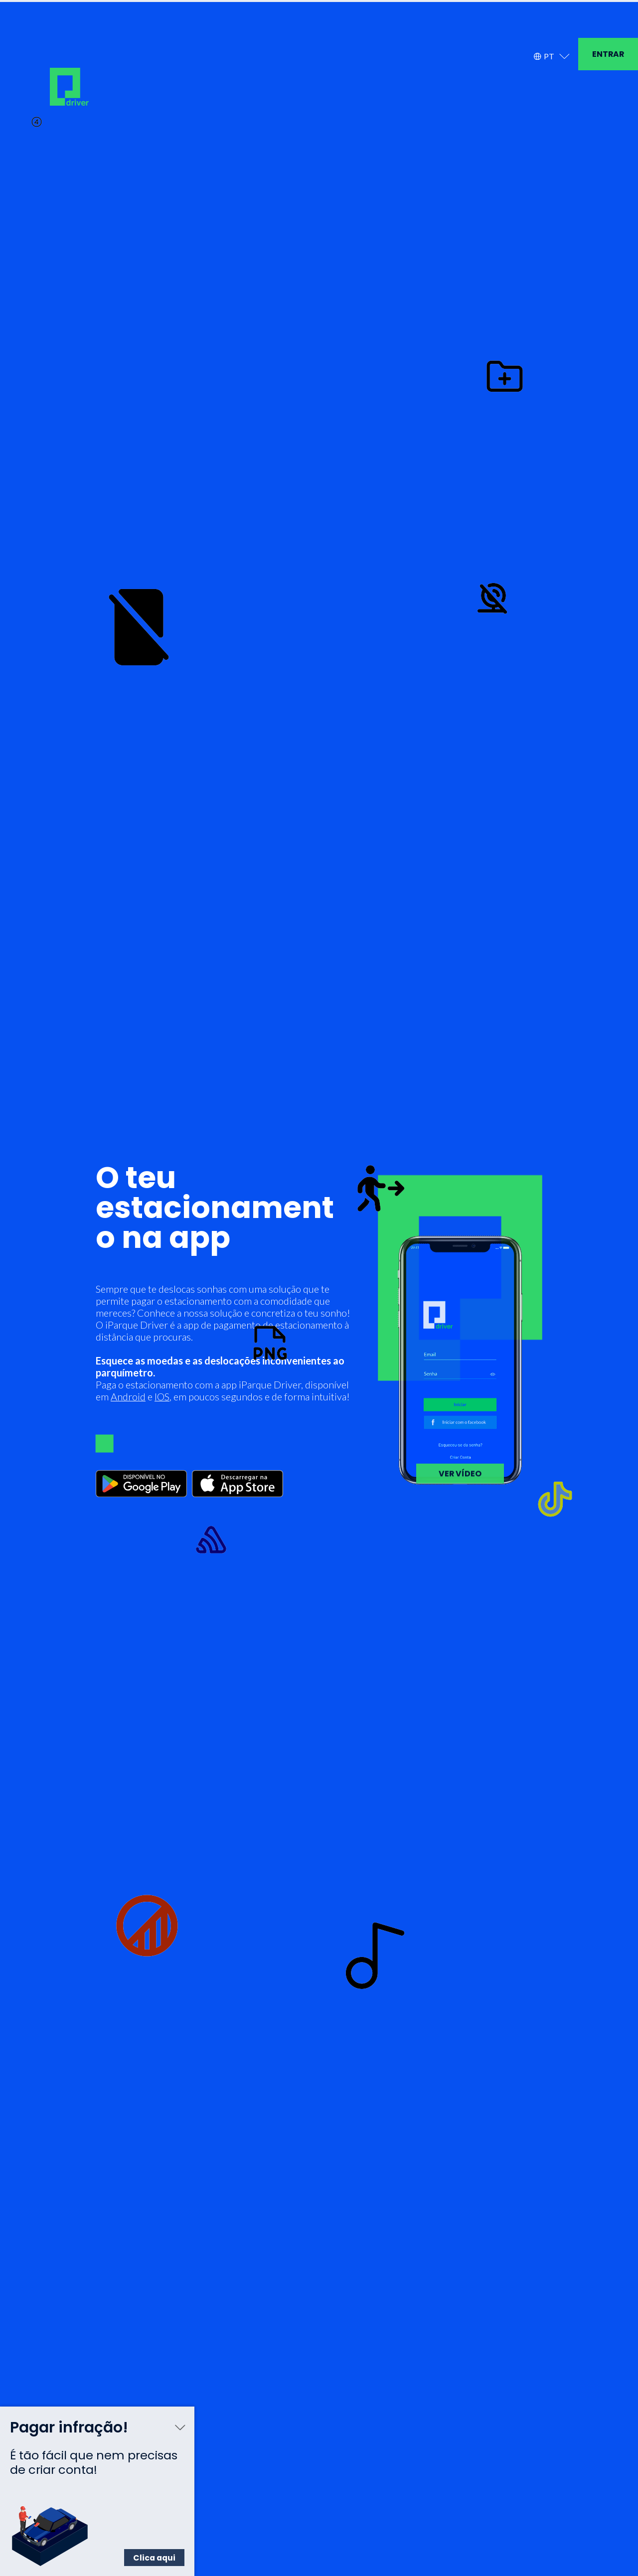 Image resolution: width=638 pixels, height=2576 pixels. Describe the element at coordinates (555, 1500) in the screenshot. I see `open TikTok app` at that location.